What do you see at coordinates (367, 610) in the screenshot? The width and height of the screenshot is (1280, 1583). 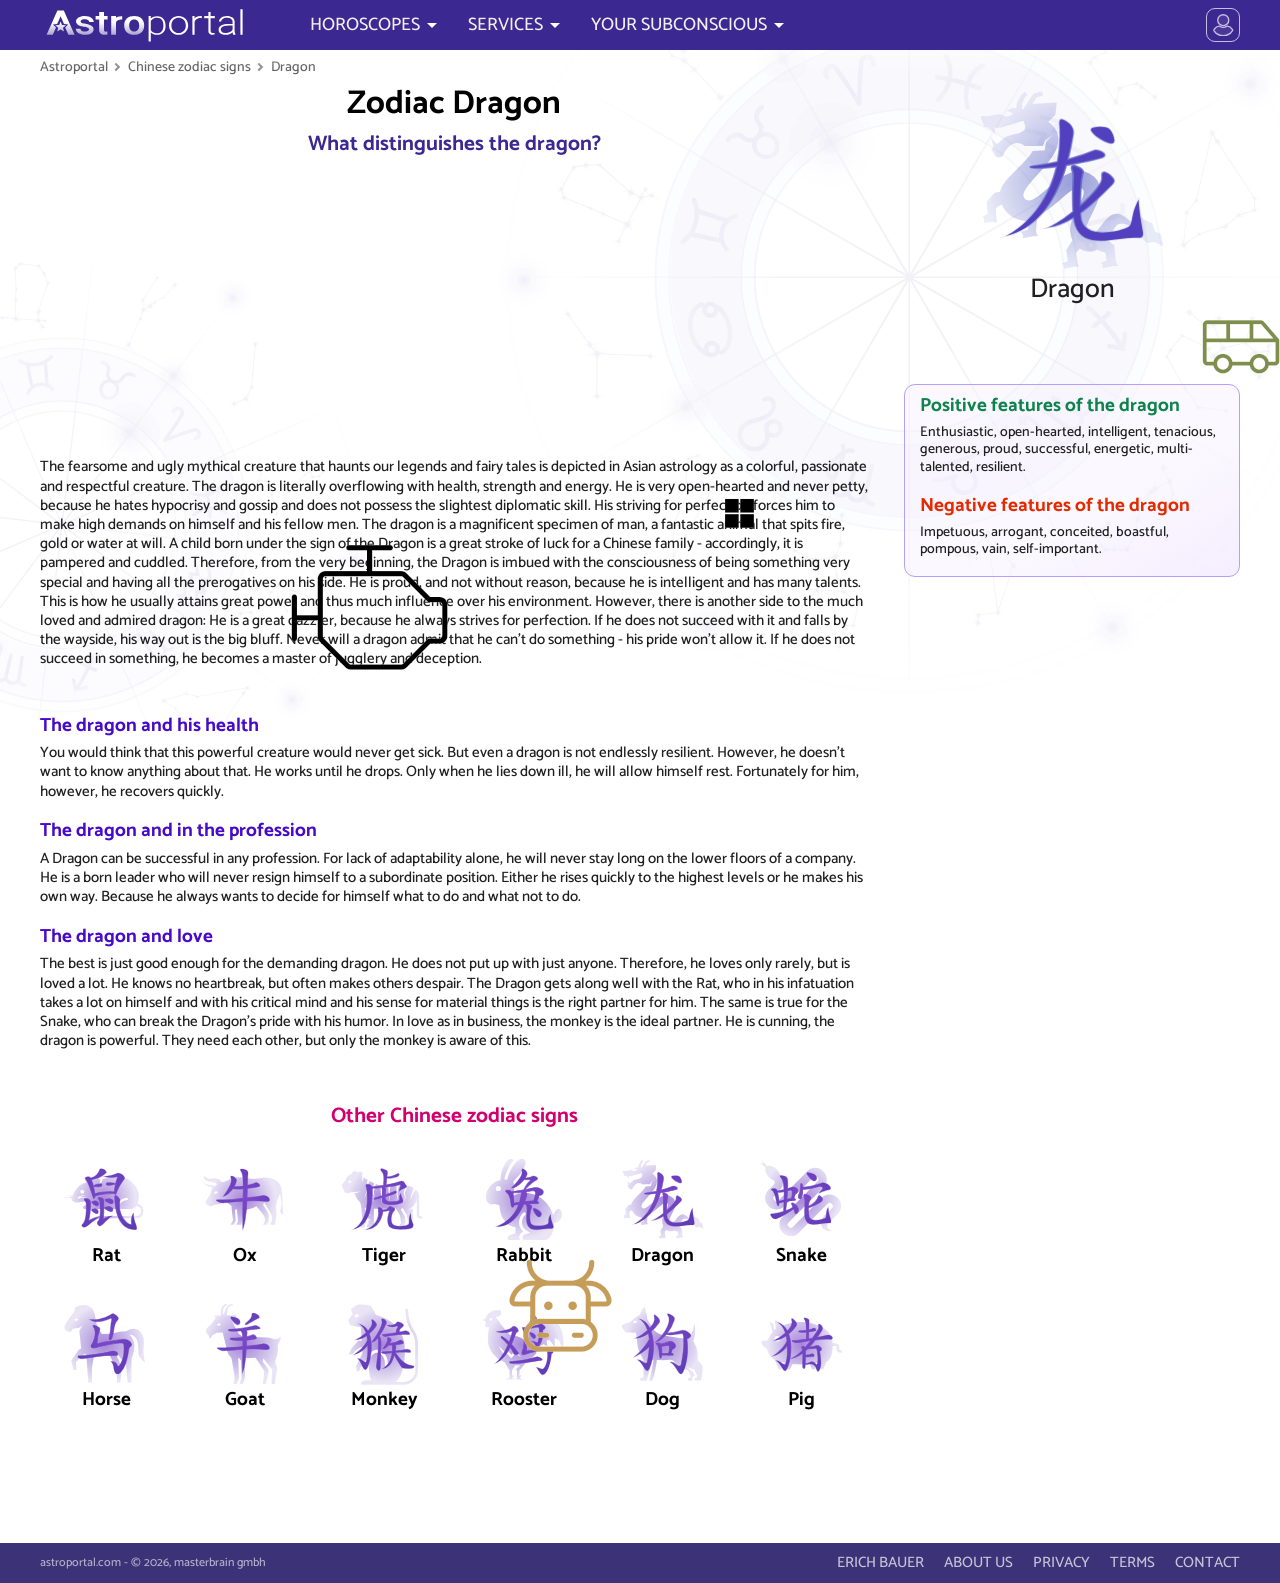 I see `view engine status or diagnostics` at bounding box center [367, 610].